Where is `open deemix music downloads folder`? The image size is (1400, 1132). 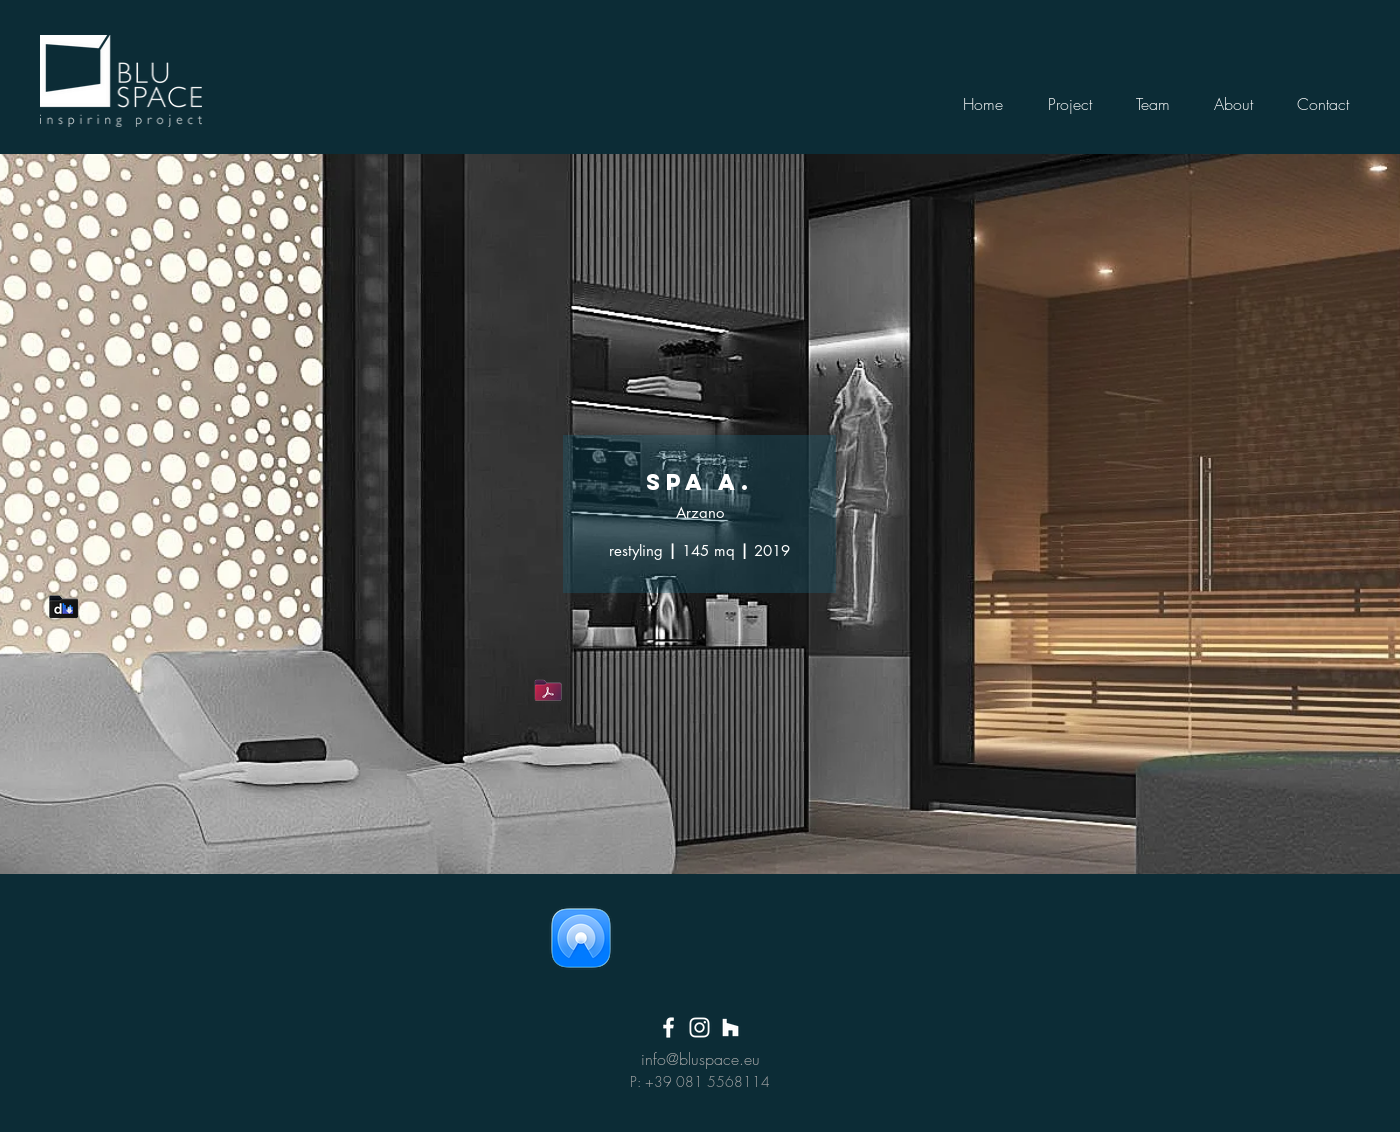 open deemix music downloads folder is located at coordinates (63, 607).